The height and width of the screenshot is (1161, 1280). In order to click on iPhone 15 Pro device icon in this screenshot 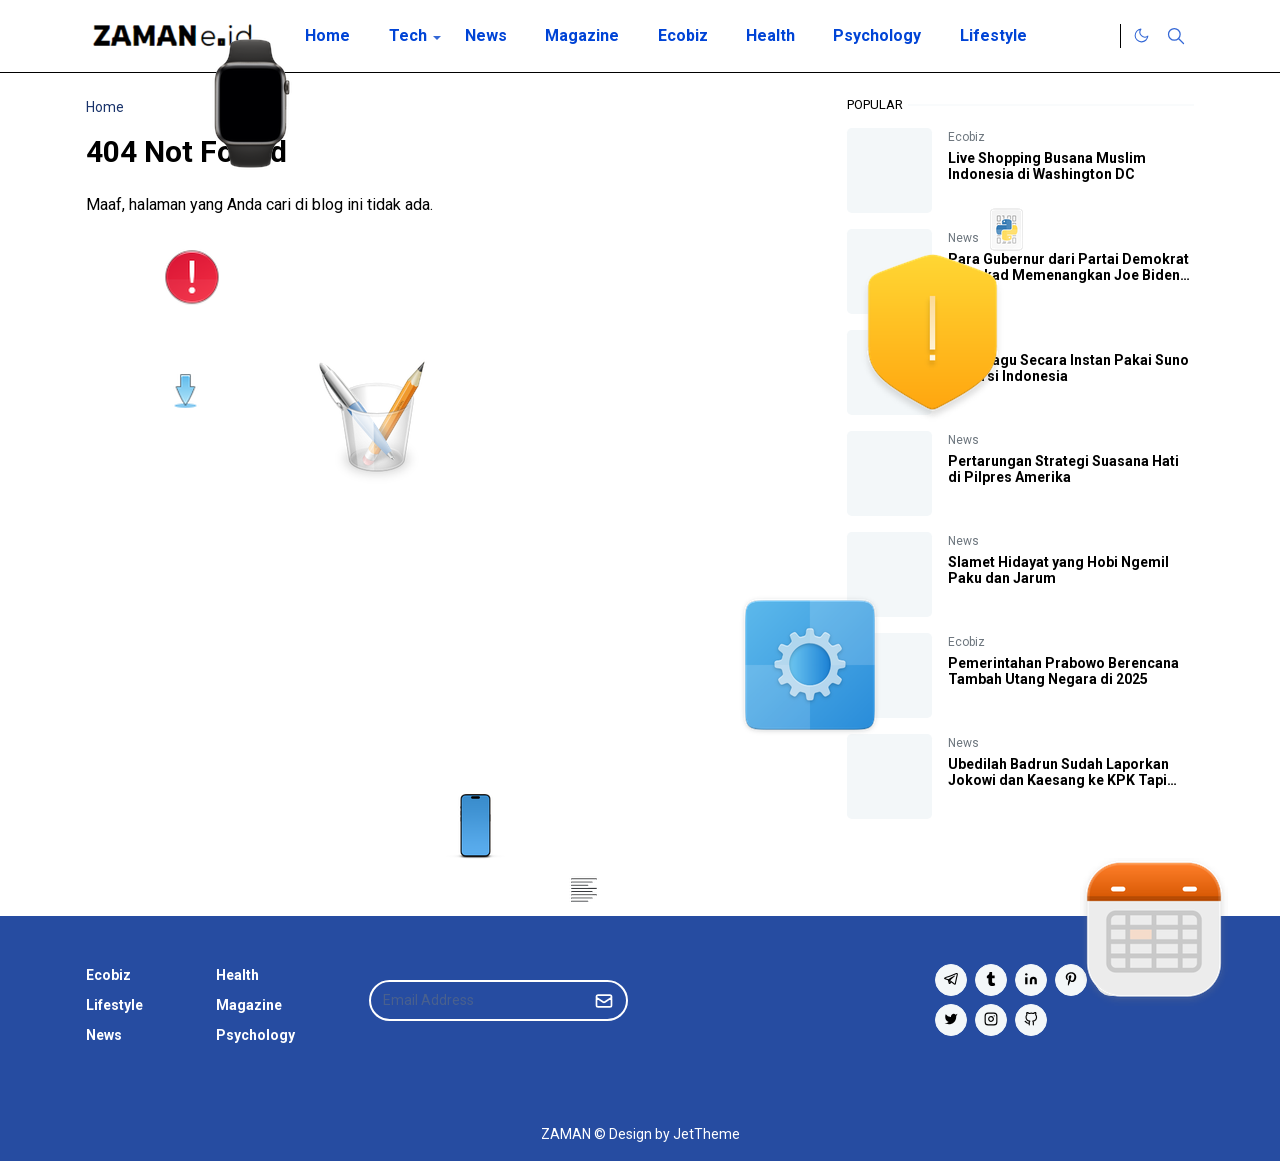, I will do `click(475, 826)`.